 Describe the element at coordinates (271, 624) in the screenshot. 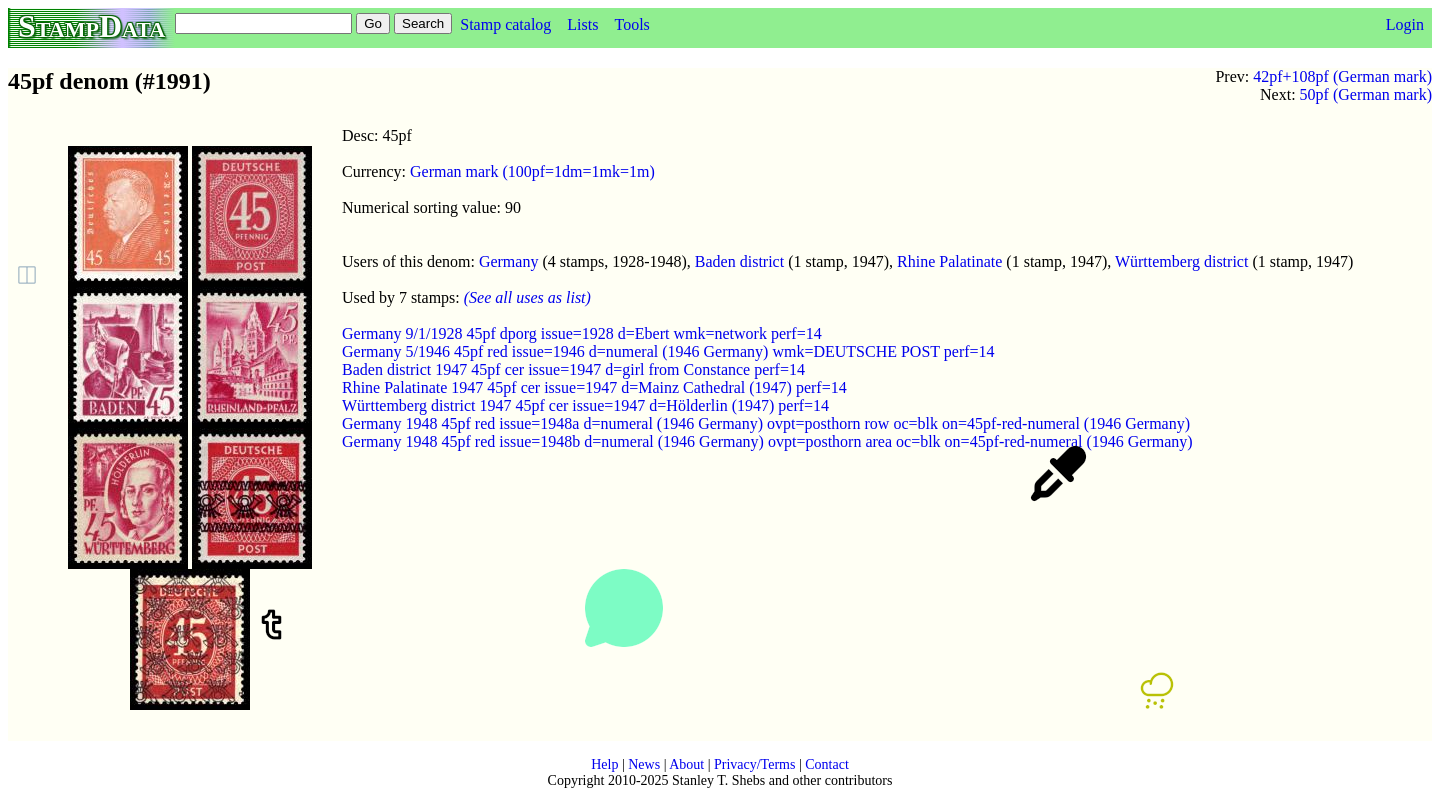

I see `open tumblr app` at that location.